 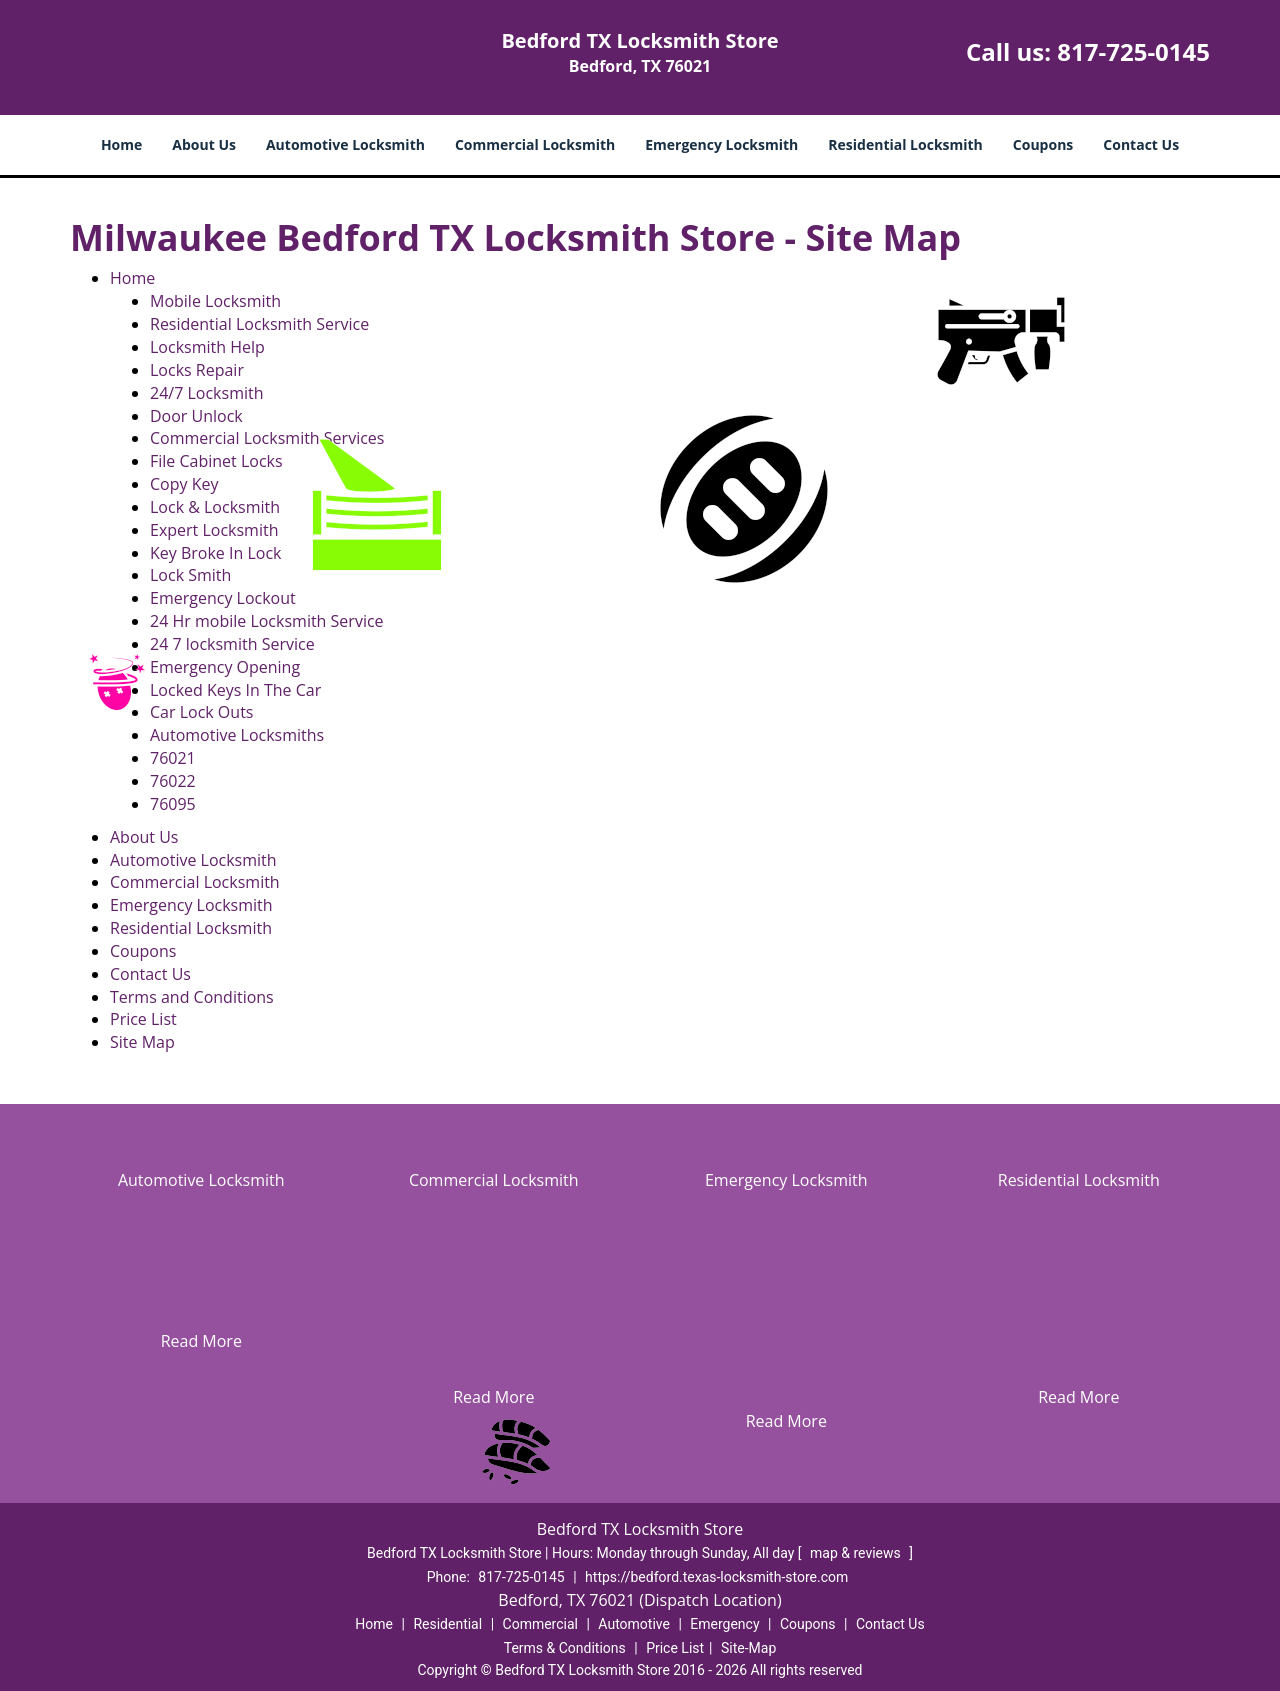 I want to click on access boxing or fighting game mode, so click(x=377, y=506).